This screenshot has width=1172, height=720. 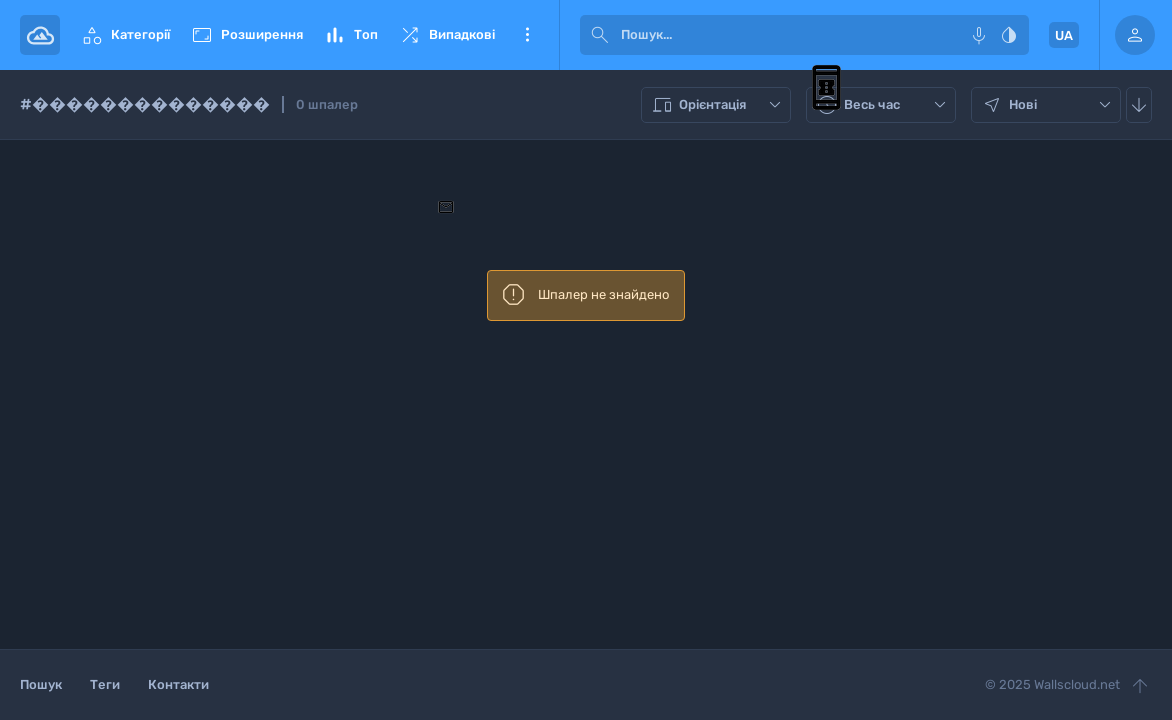 I want to click on book an appointment or reservation online, so click(x=826, y=87).